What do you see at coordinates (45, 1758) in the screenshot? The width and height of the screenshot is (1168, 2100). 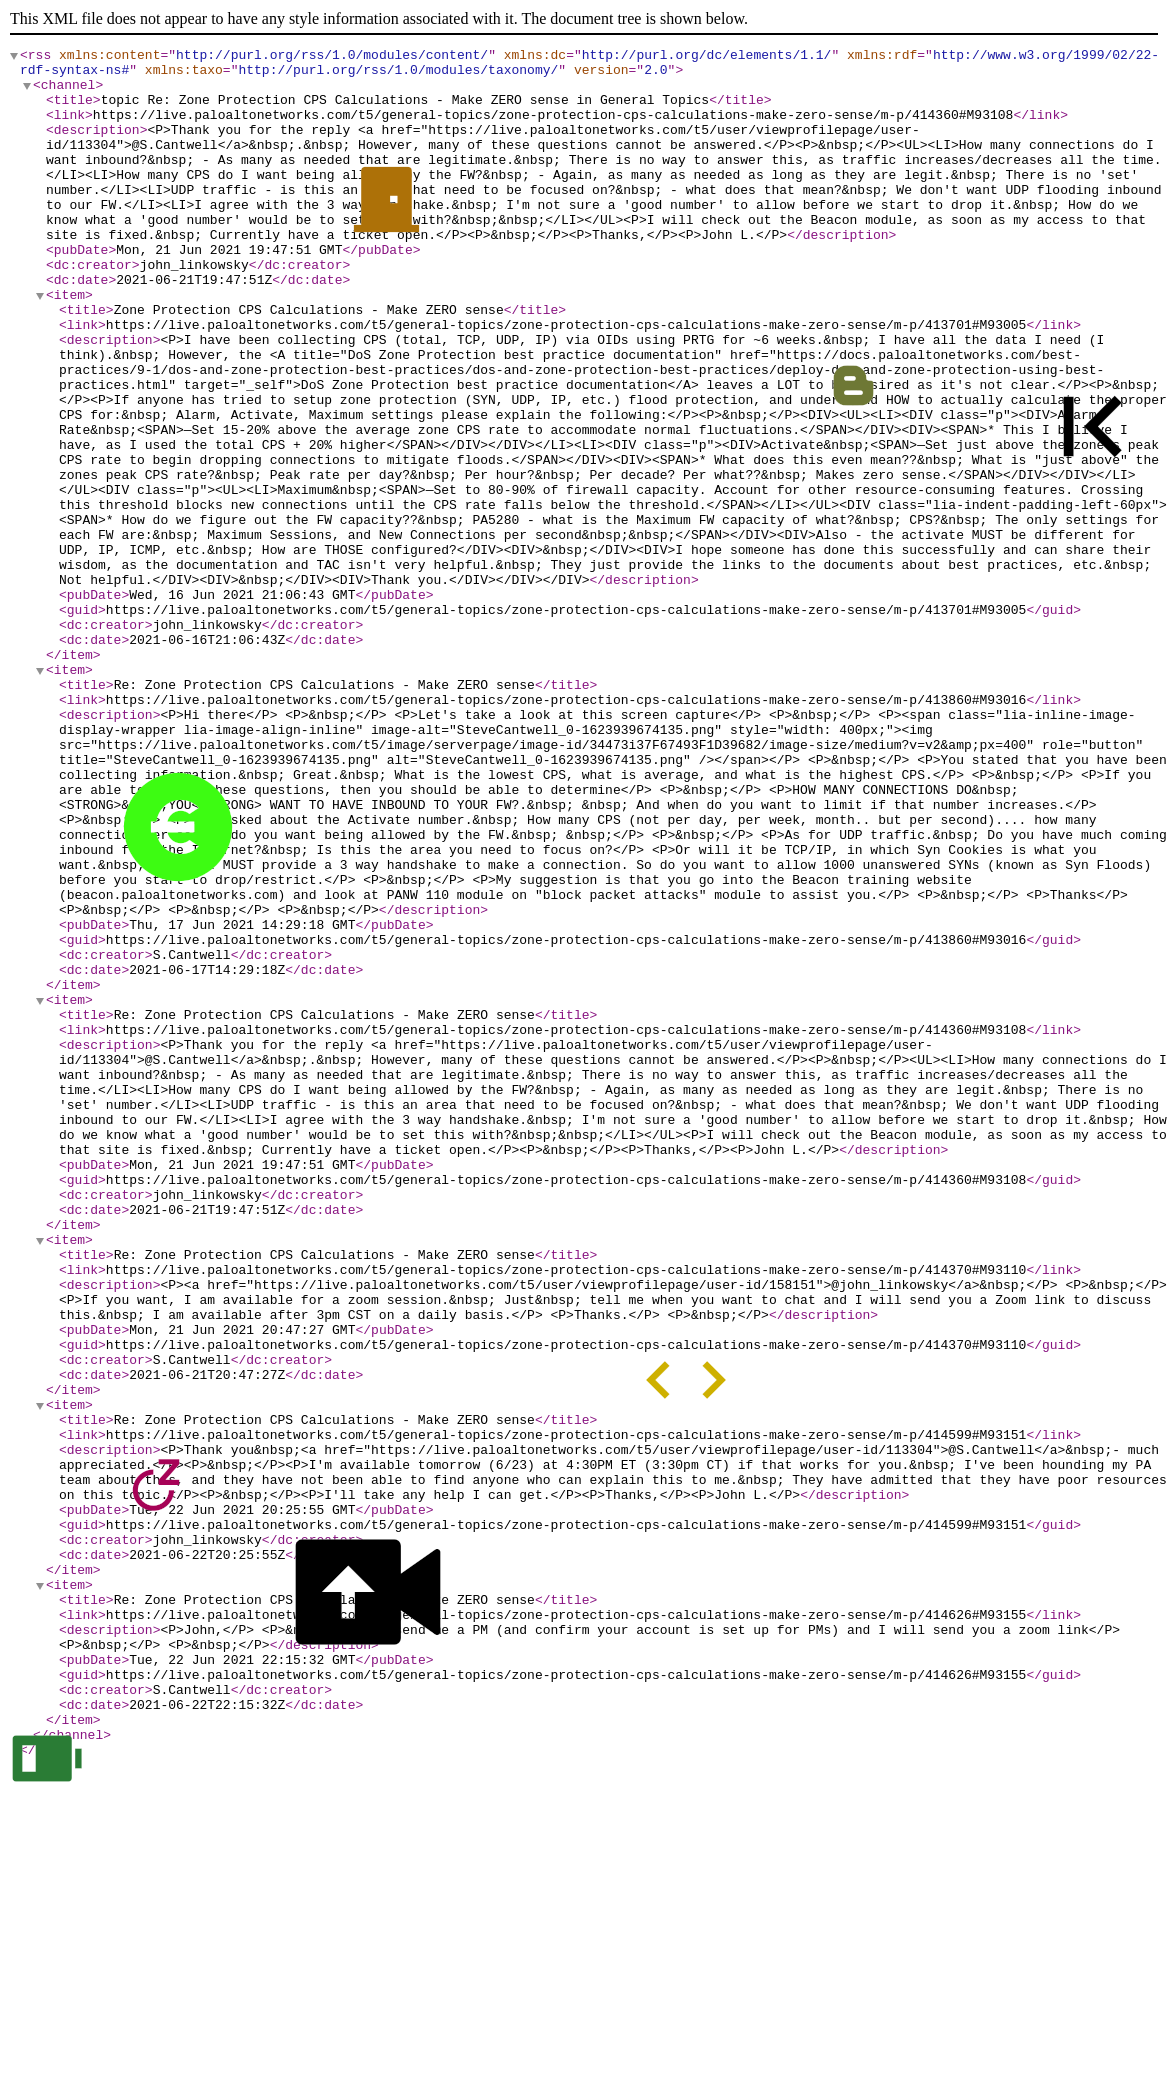 I see `indicates low battery status` at bounding box center [45, 1758].